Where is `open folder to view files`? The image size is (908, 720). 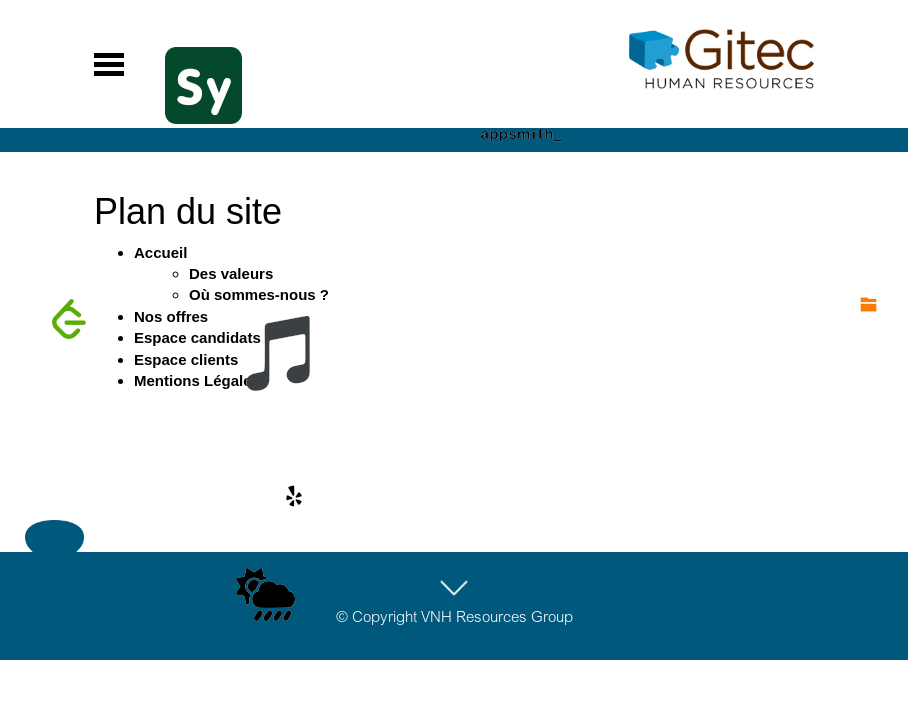 open folder to view files is located at coordinates (868, 304).